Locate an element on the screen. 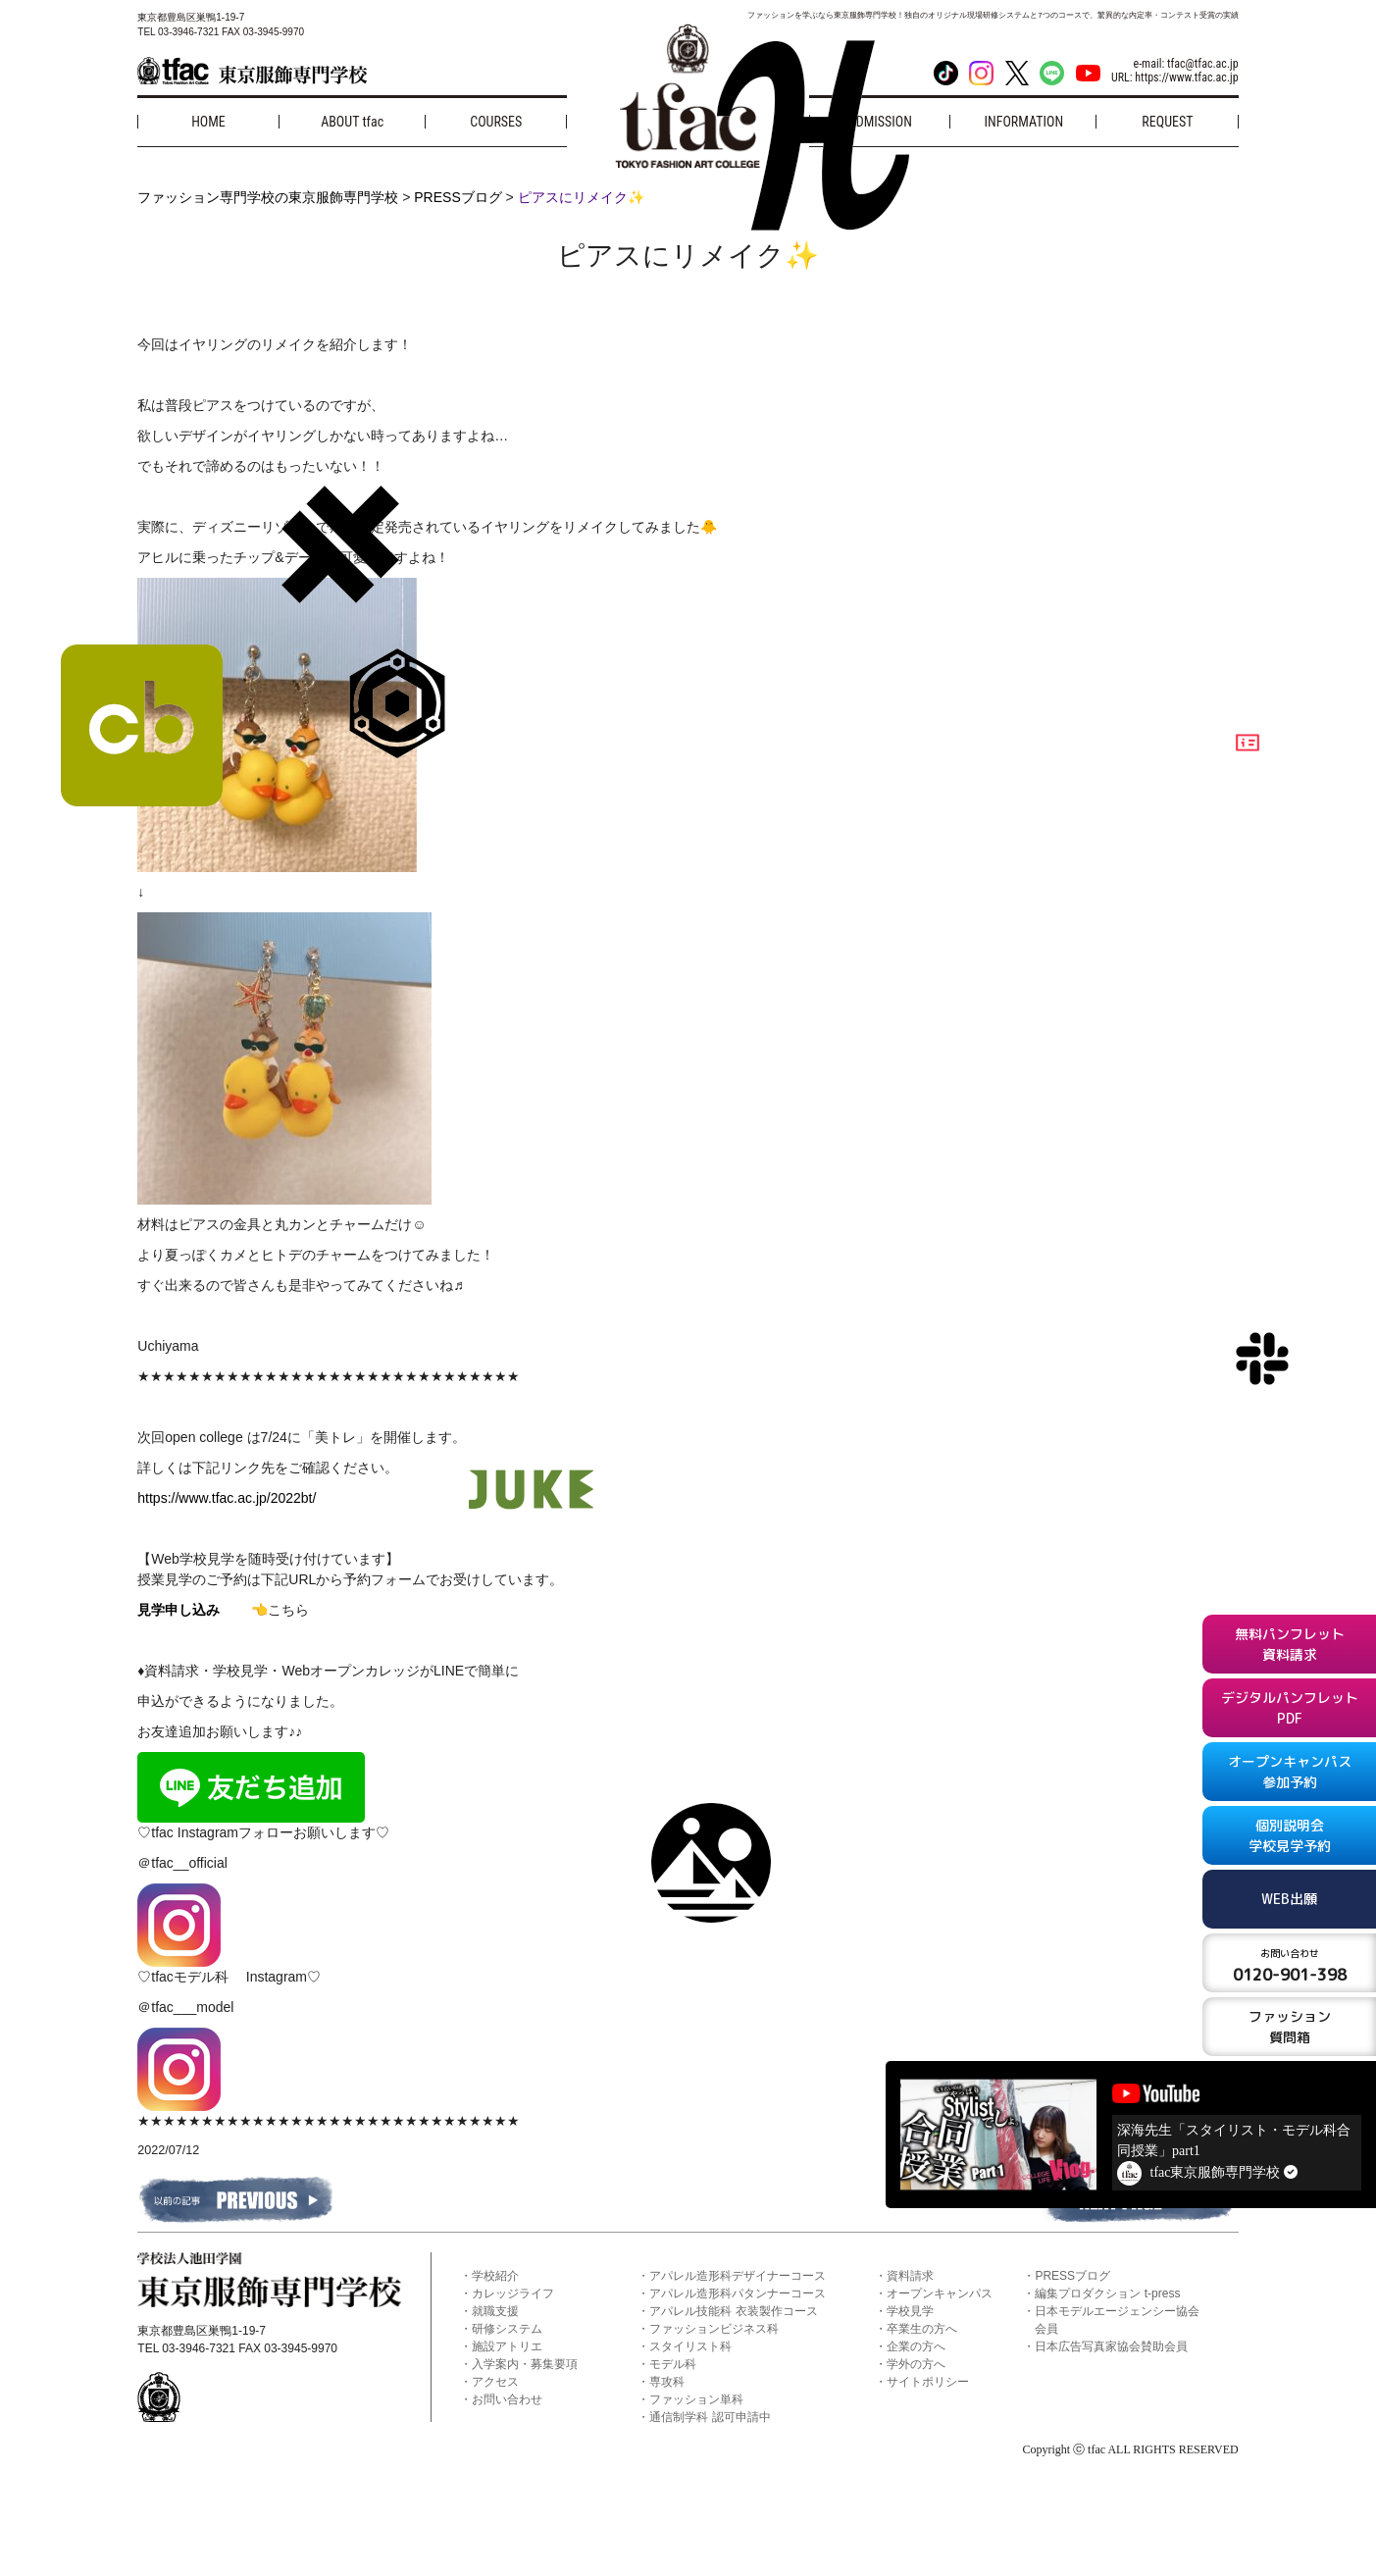 The image size is (1376, 2576). view contact or business card details is located at coordinates (1248, 743).